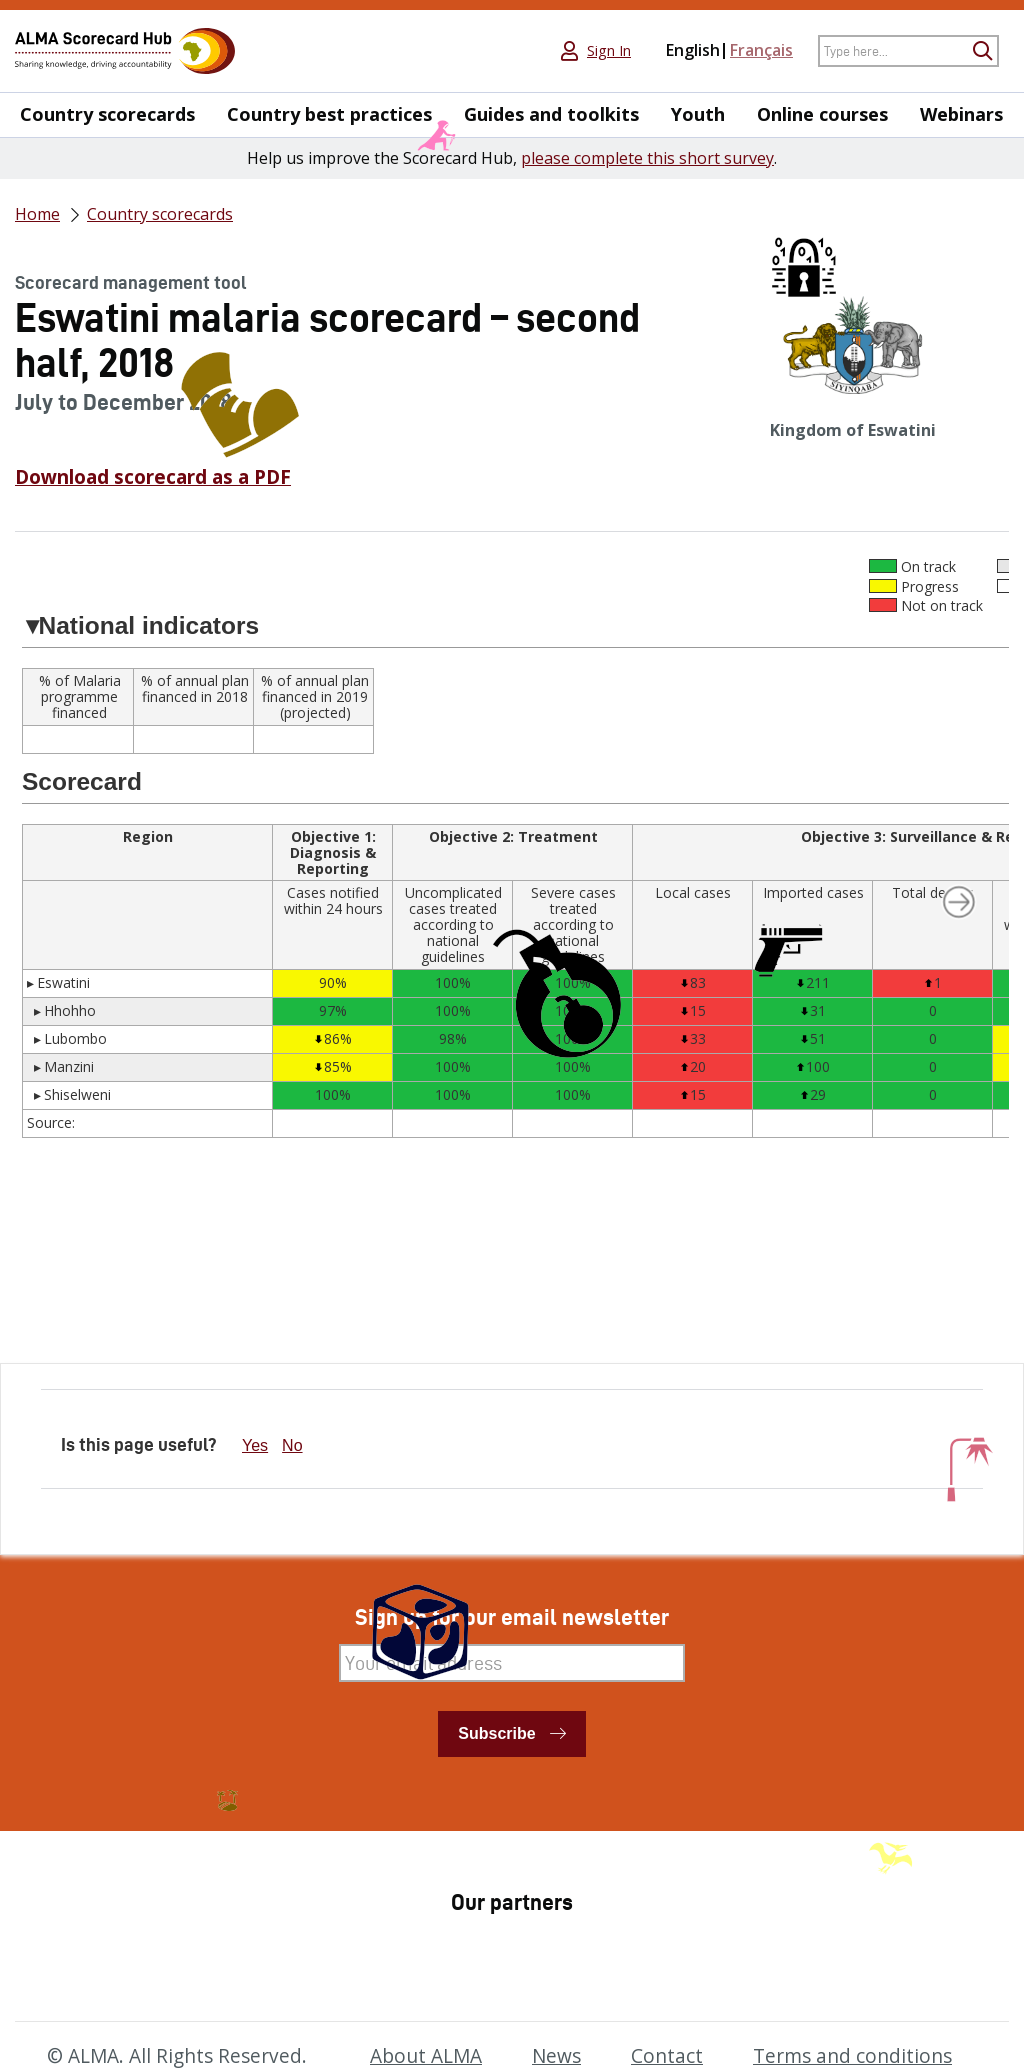 This screenshot has width=1024, height=2071. What do you see at coordinates (557, 994) in the screenshot?
I see `deploy cluster bomb weapon in game` at bounding box center [557, 994].